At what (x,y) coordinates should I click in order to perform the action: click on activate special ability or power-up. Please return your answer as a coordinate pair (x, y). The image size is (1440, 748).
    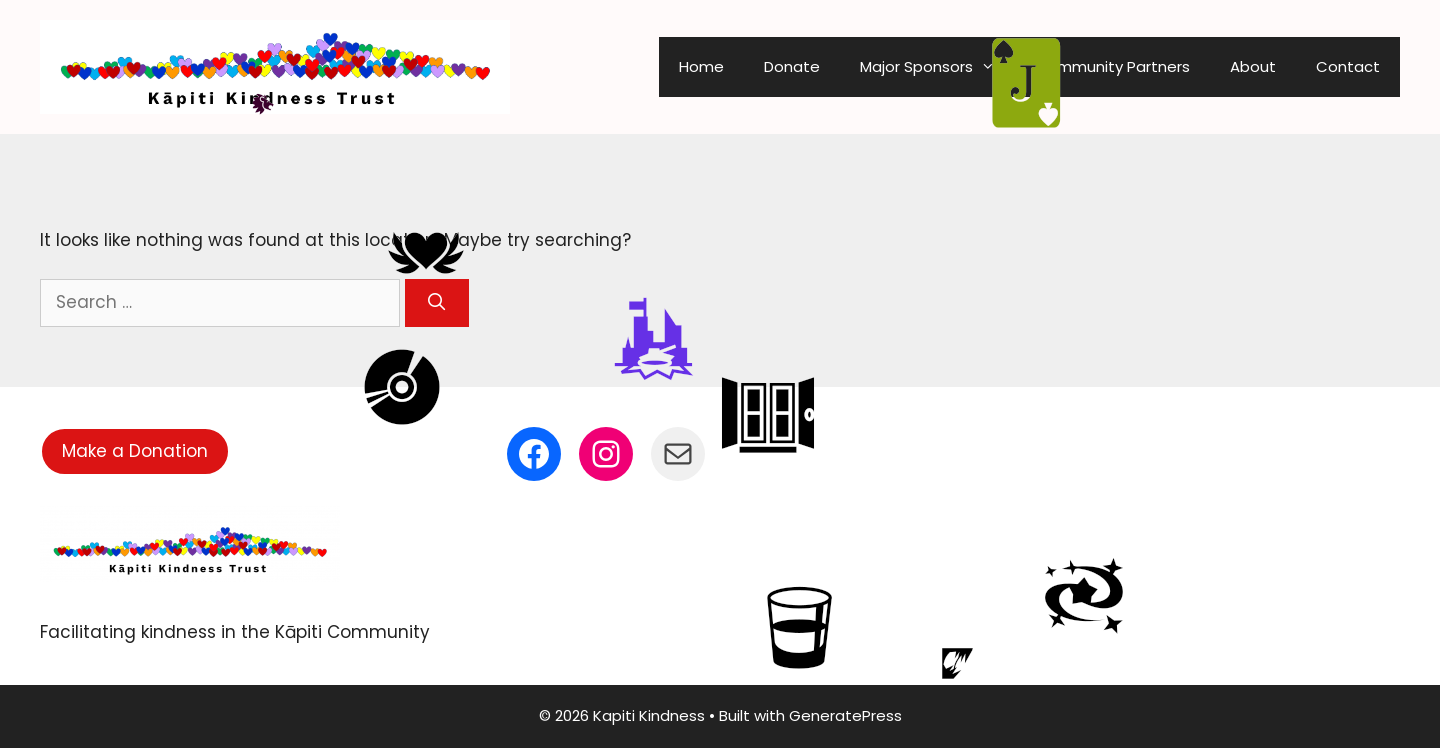
    Looking at the image, I should click on (1084, 595).